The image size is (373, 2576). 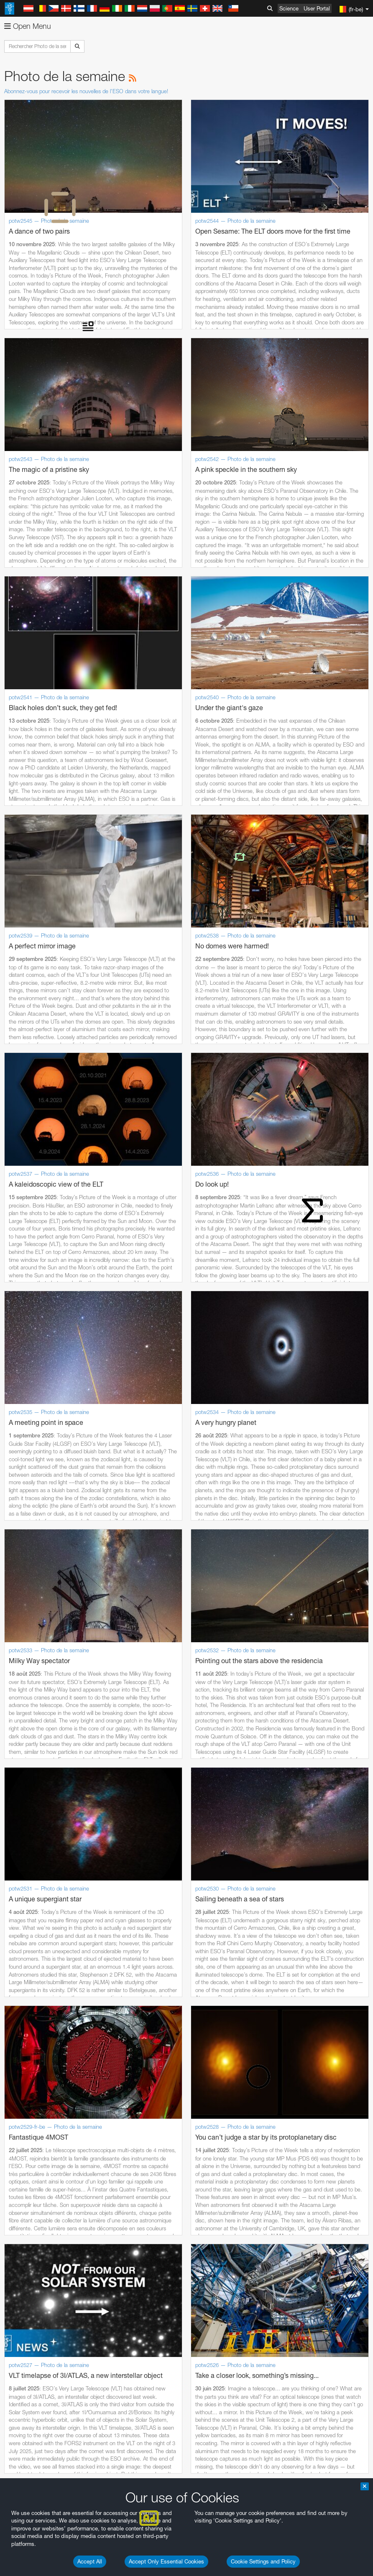 What do you see at coordinates (240, 857) in the screenshot?
I see `repost or share this content` at bounding box center [240, 857].